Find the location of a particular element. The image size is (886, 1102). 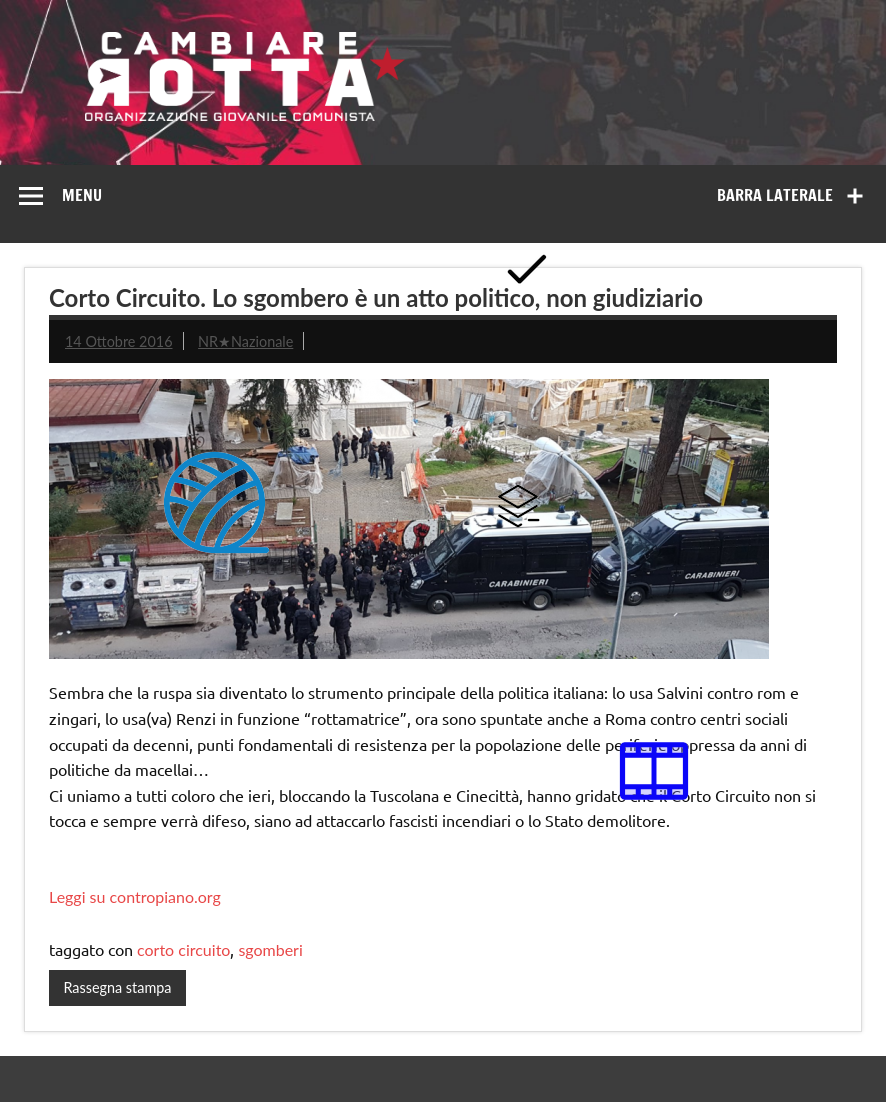

browse video or movie content is located at coordinates (654, 771).